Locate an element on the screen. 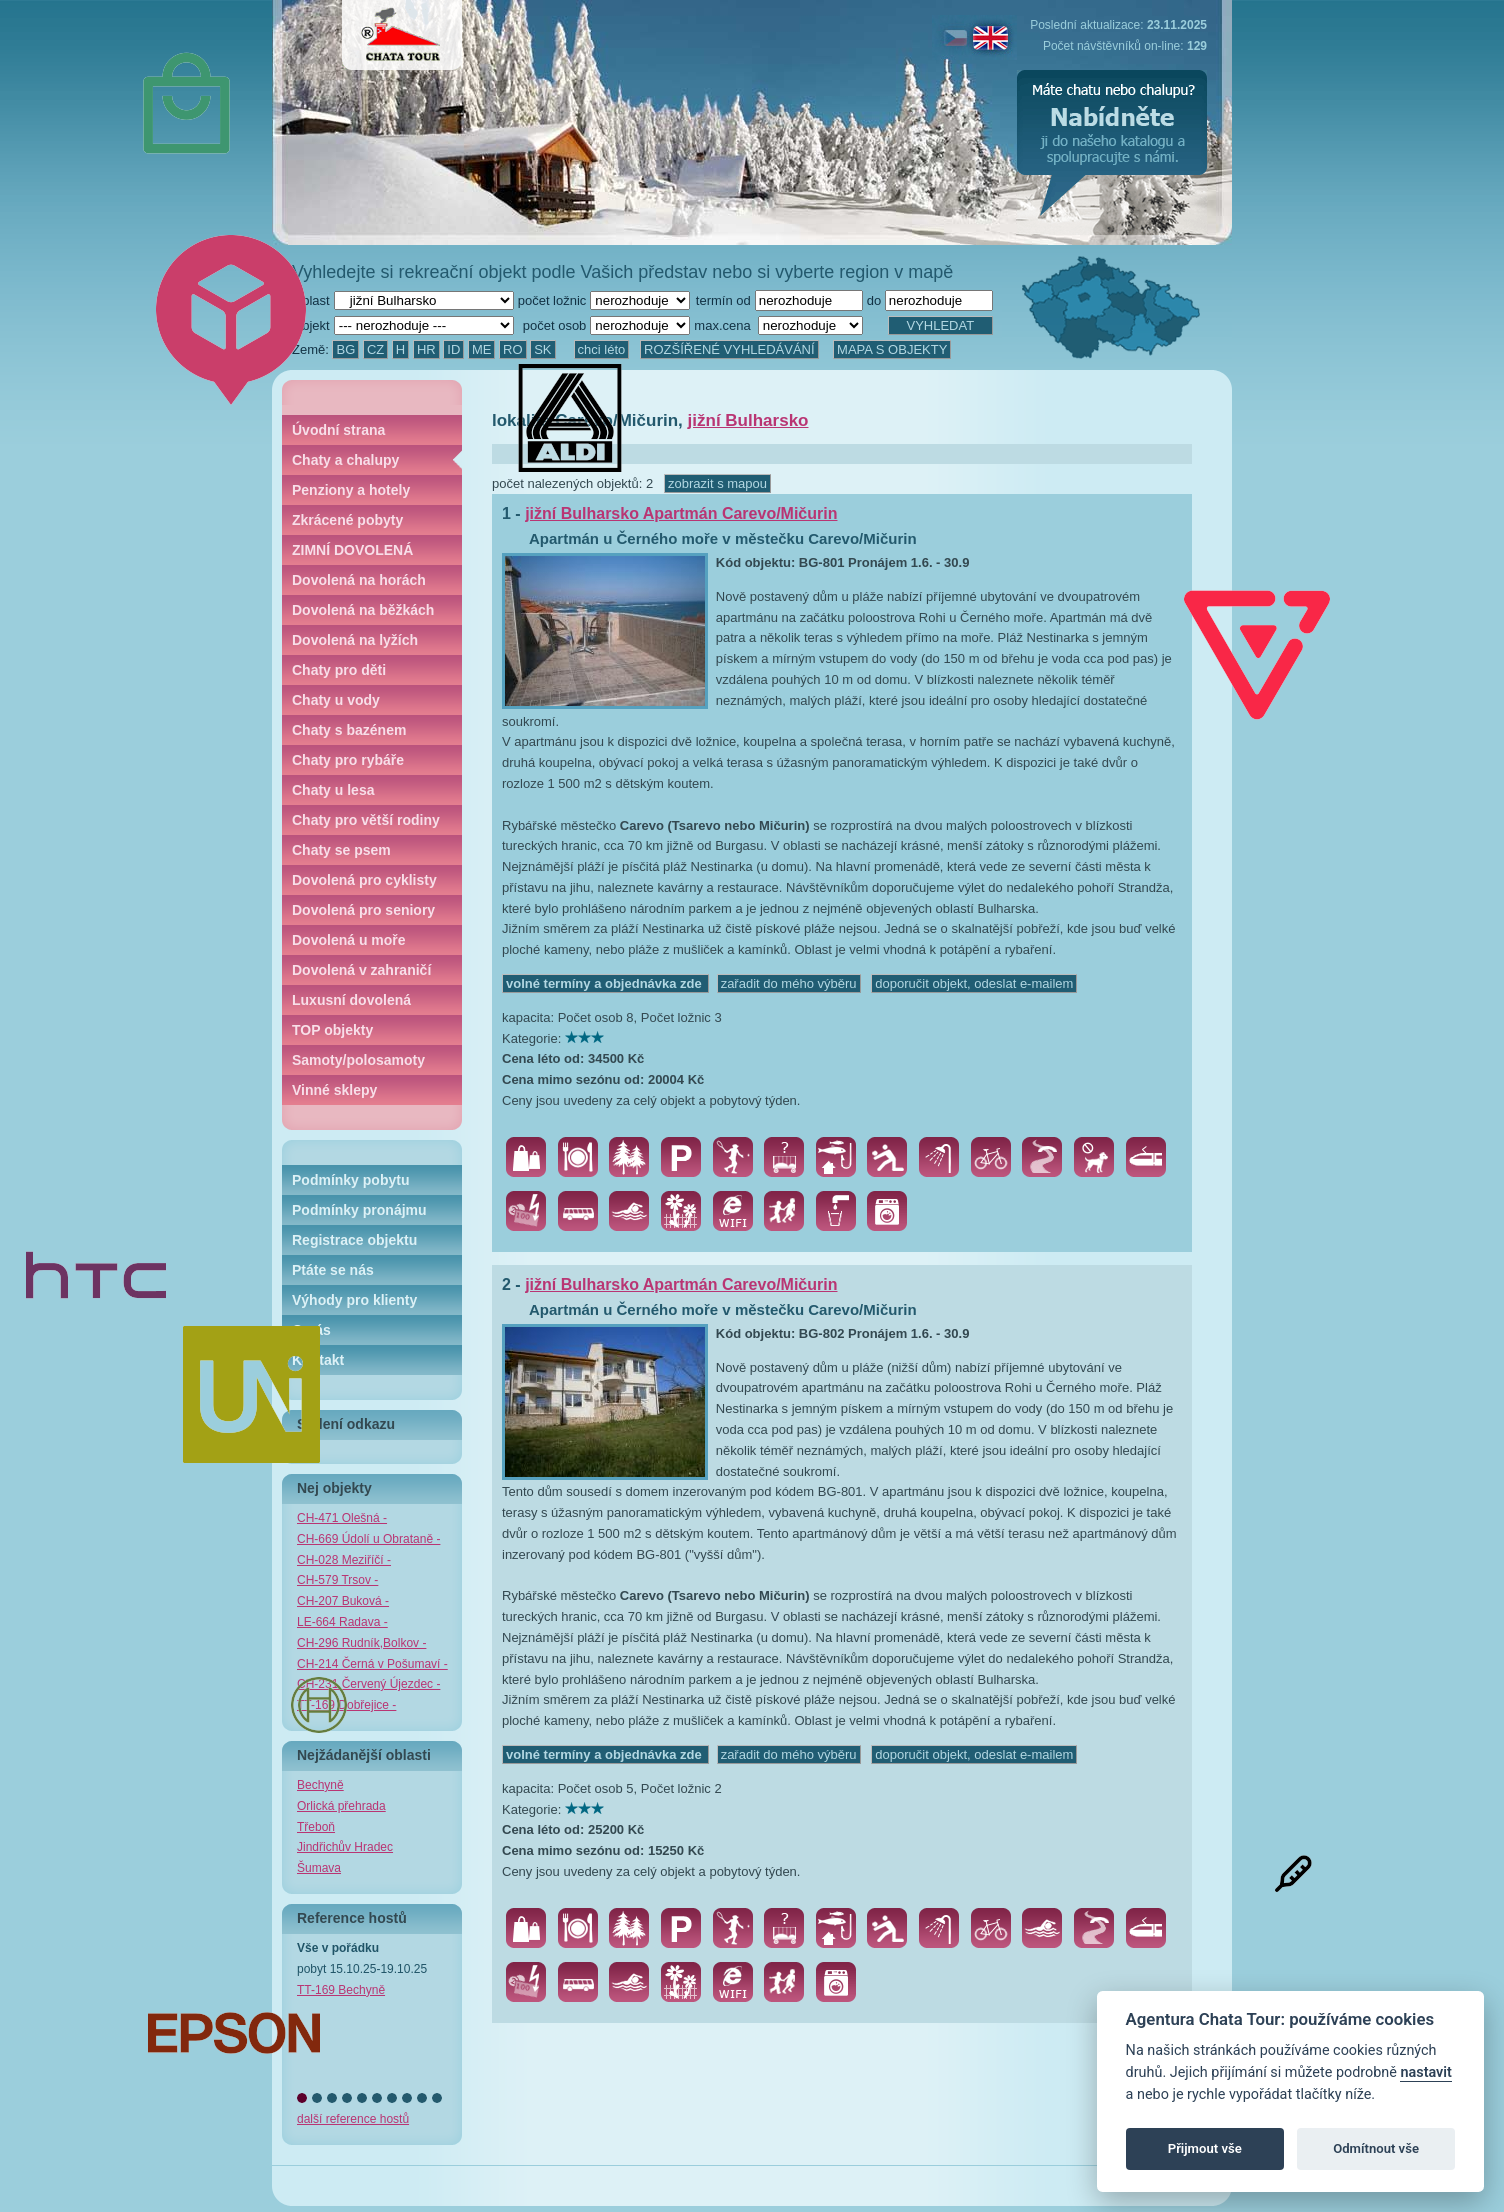 The image size is (1504, 2212). navigate to AntV data visualization library is located at coordinates (1257, 655).